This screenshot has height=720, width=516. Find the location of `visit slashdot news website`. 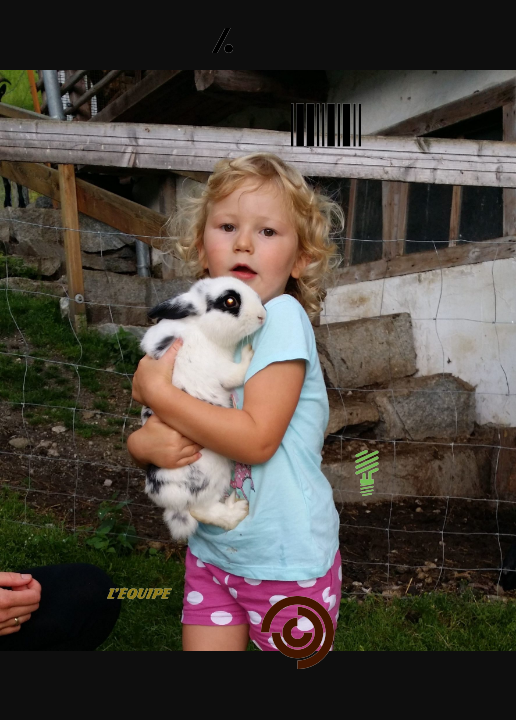

visit slashdot news website is located at coordinates (222, 40).